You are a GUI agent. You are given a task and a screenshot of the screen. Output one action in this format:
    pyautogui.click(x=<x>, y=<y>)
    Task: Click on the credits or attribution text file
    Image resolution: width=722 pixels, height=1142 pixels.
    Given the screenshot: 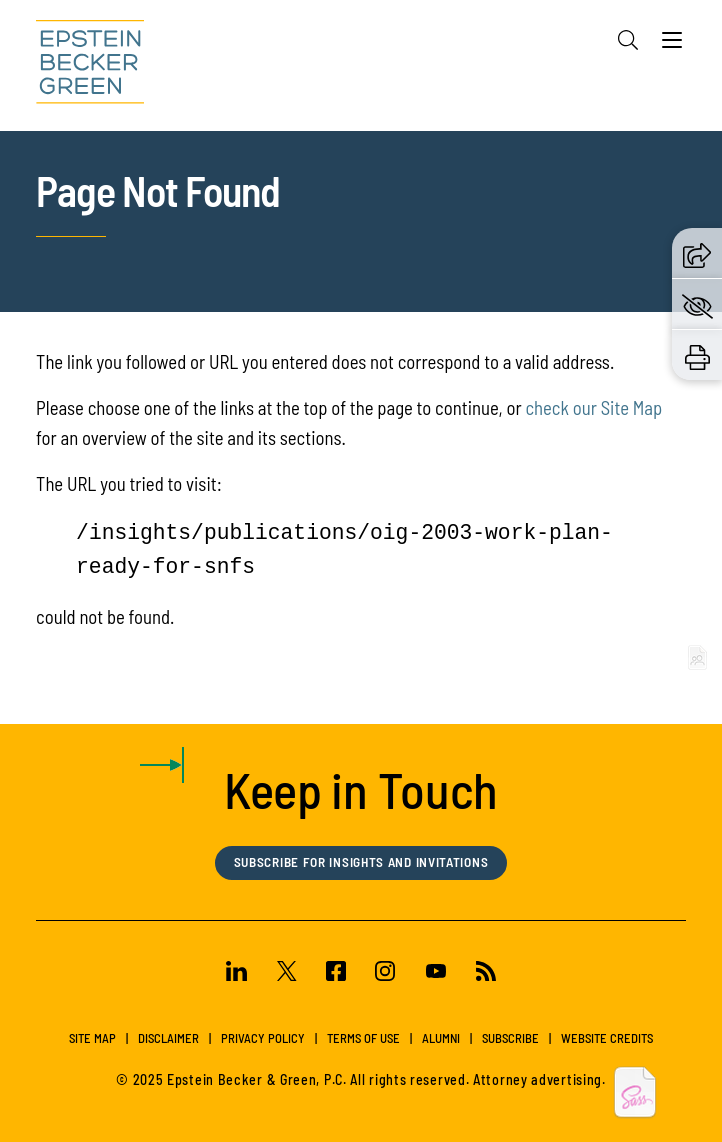 What is the action you would take?
    pyautogui.click(x=697, y=657)
    